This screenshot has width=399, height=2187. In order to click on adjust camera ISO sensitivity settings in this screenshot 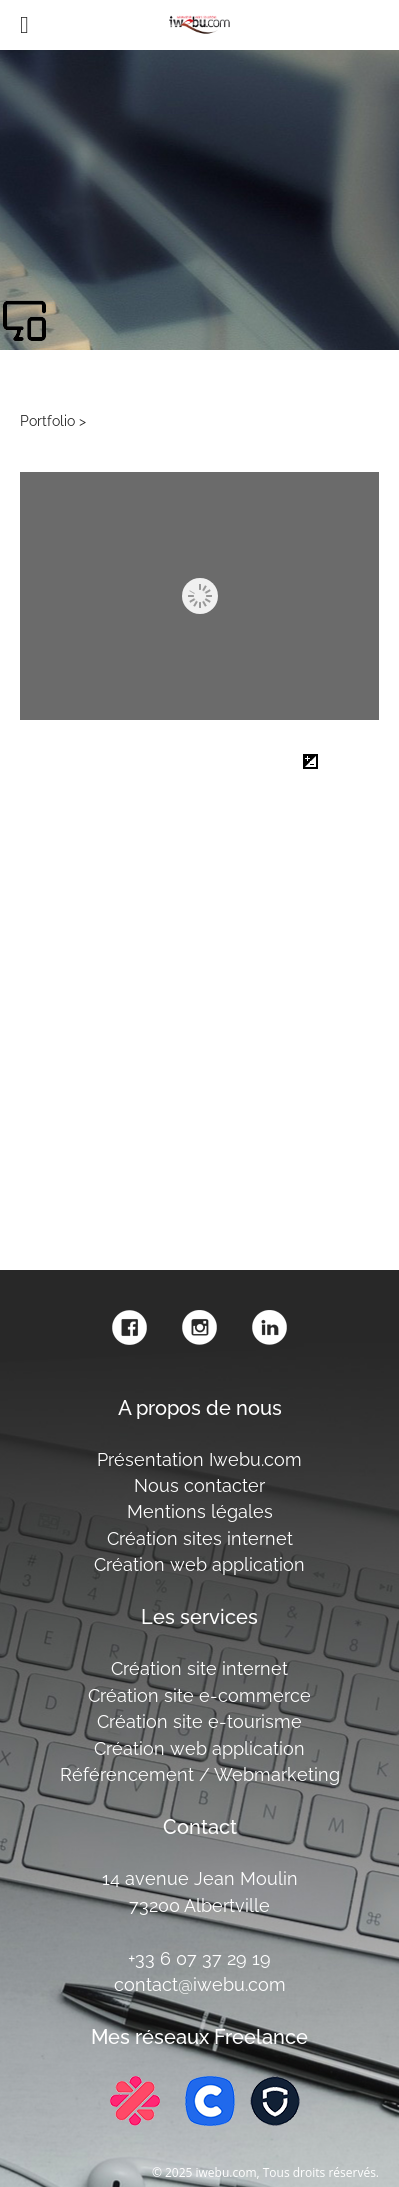, I will do `click(310, 761)`.